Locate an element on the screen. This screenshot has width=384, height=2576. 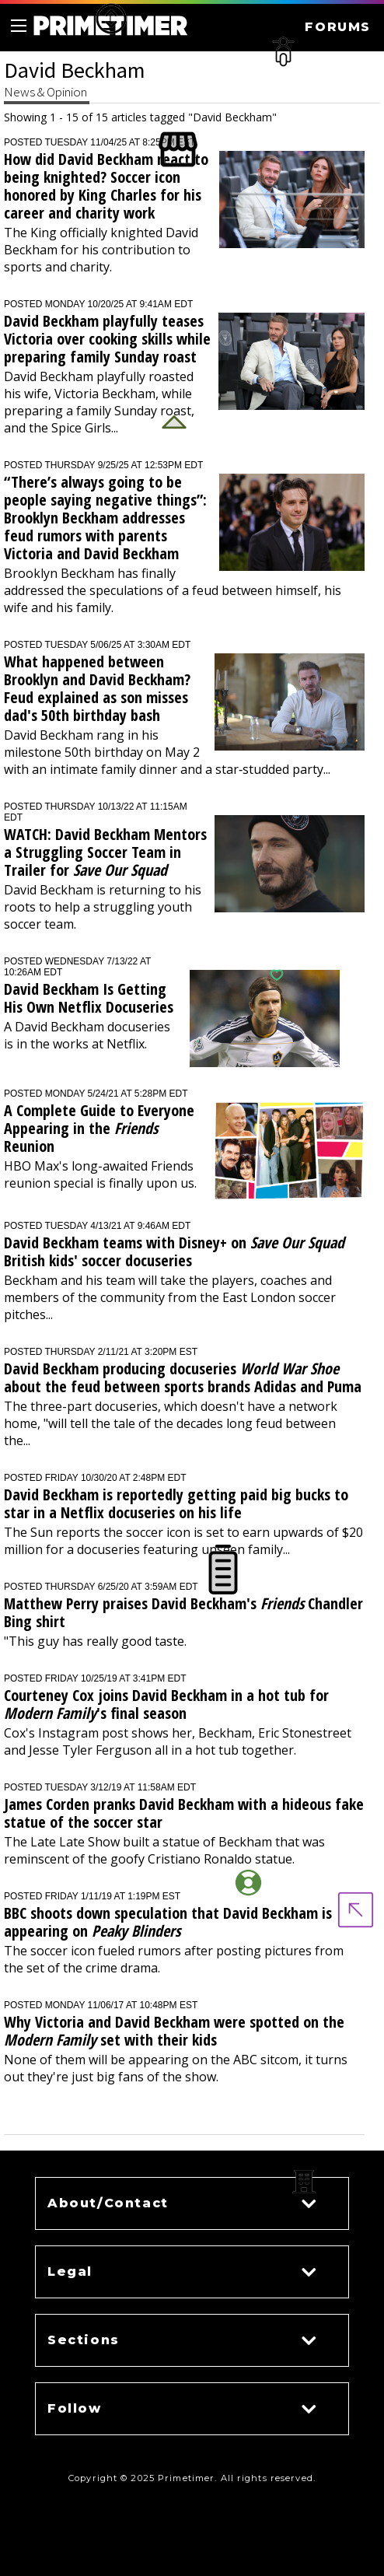
view office or workplace location is located at coordinates (304, 2182).